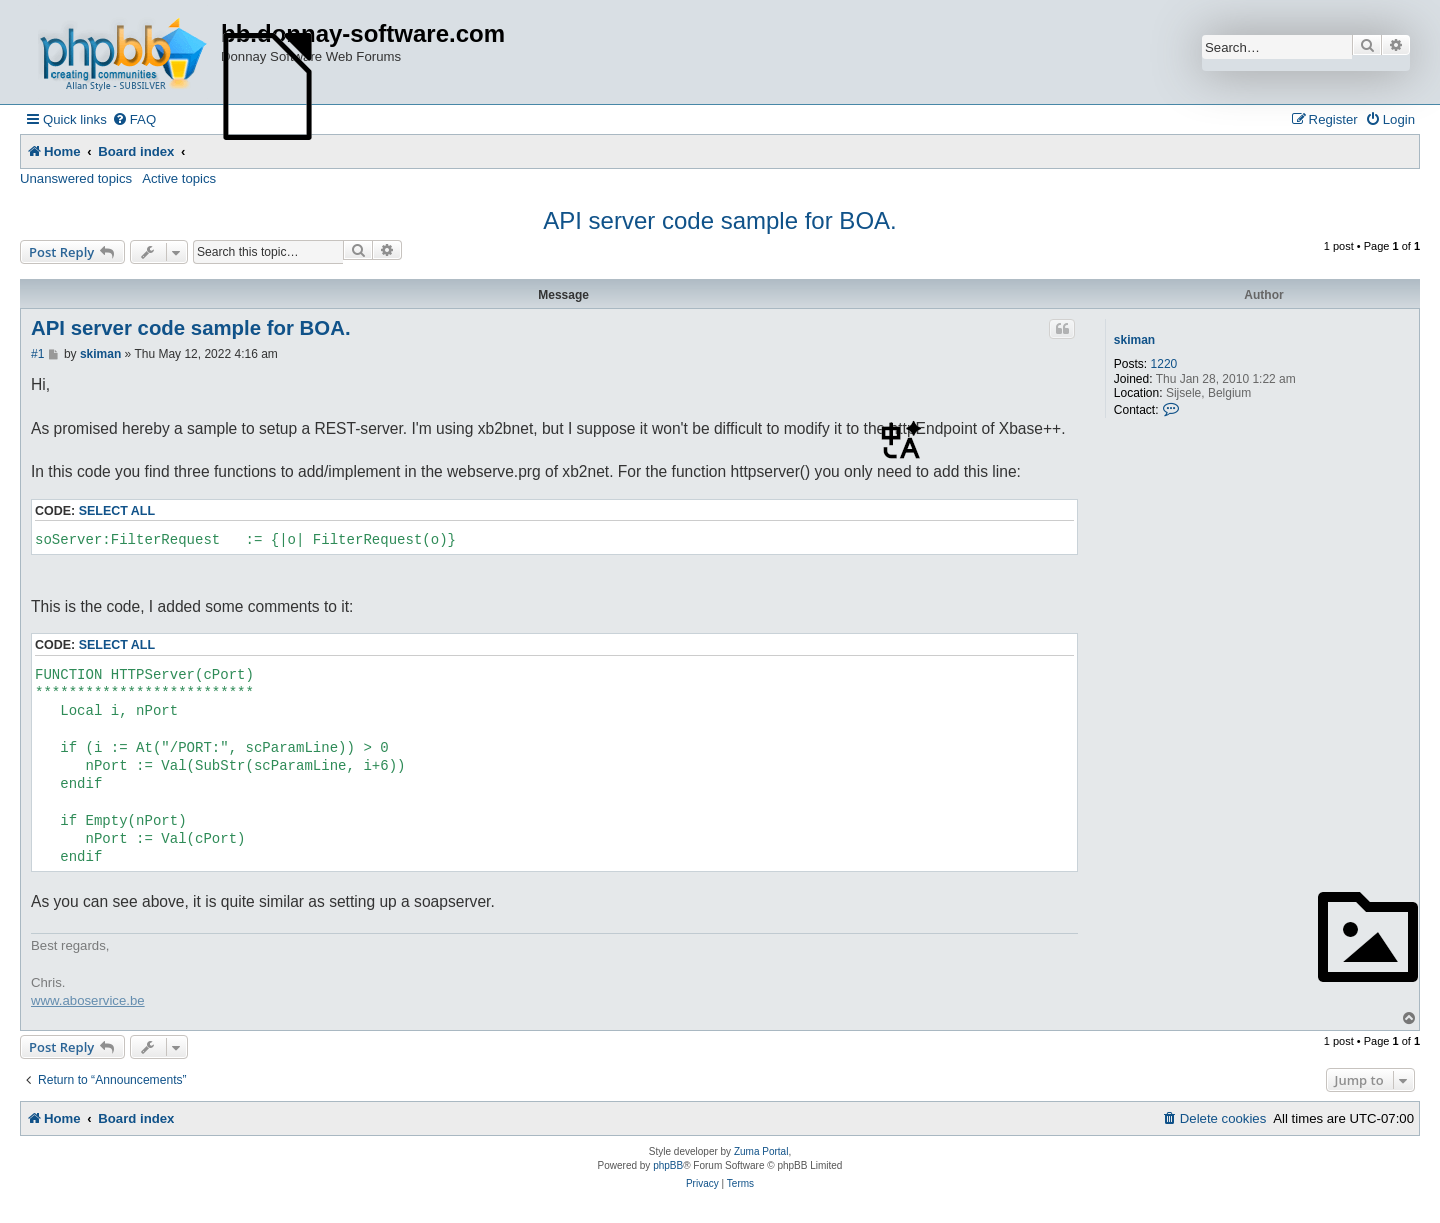 The height and width of the screenshot is (1223, 1440). Describe the element at coordinates (1368, 937) in the screenshot. I see `open photo or image folder` at that location.